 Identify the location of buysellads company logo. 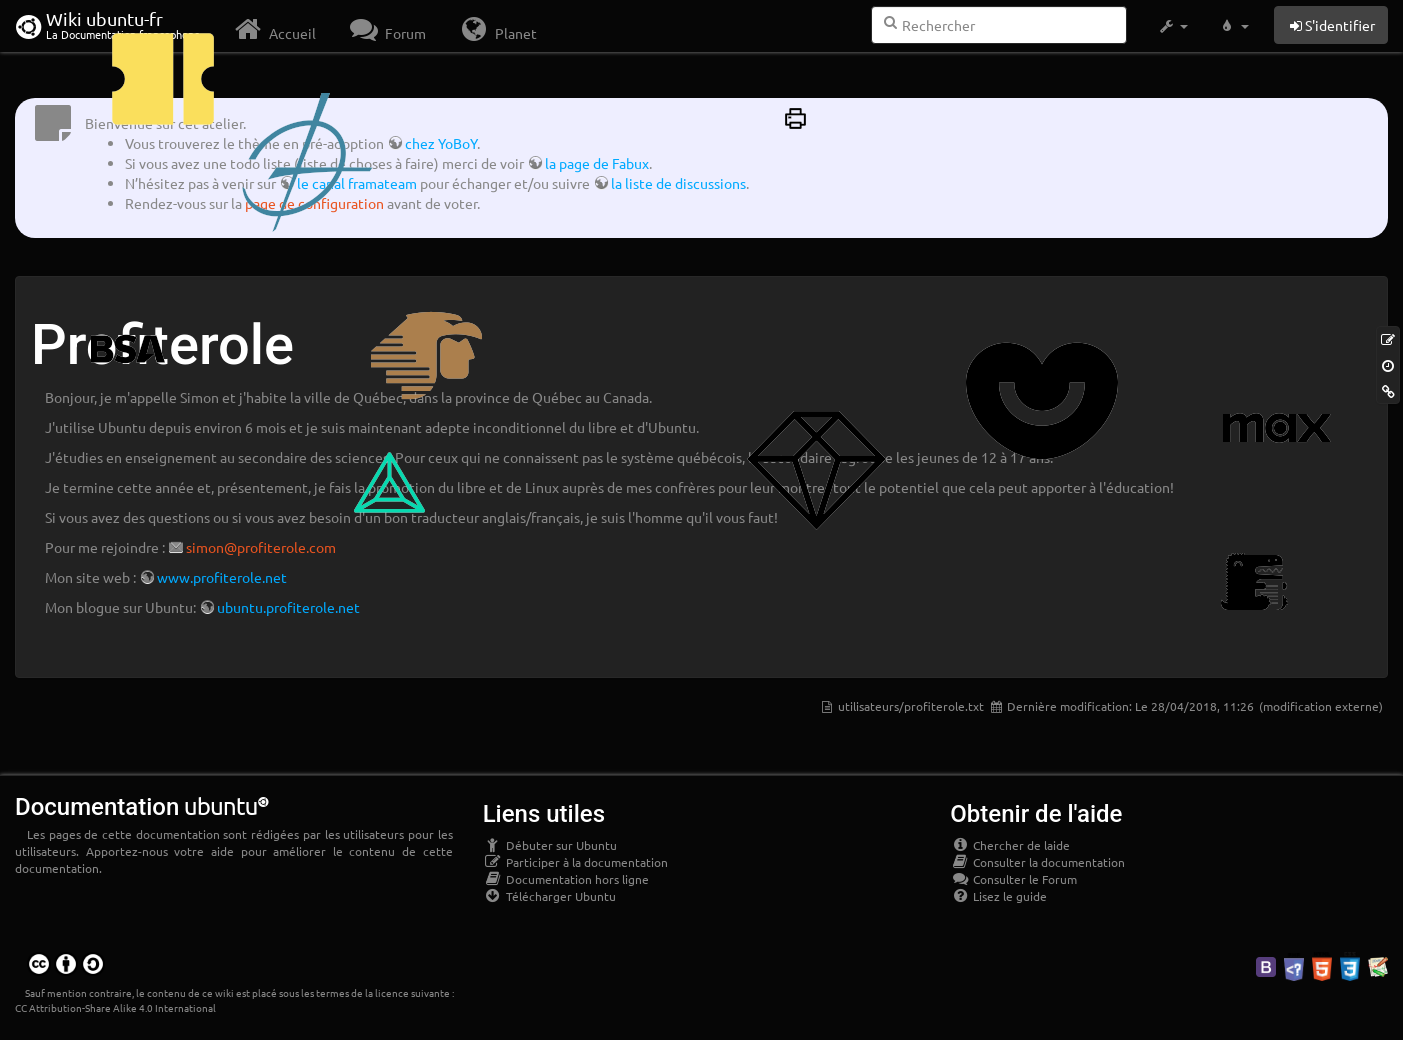
(128, 349).